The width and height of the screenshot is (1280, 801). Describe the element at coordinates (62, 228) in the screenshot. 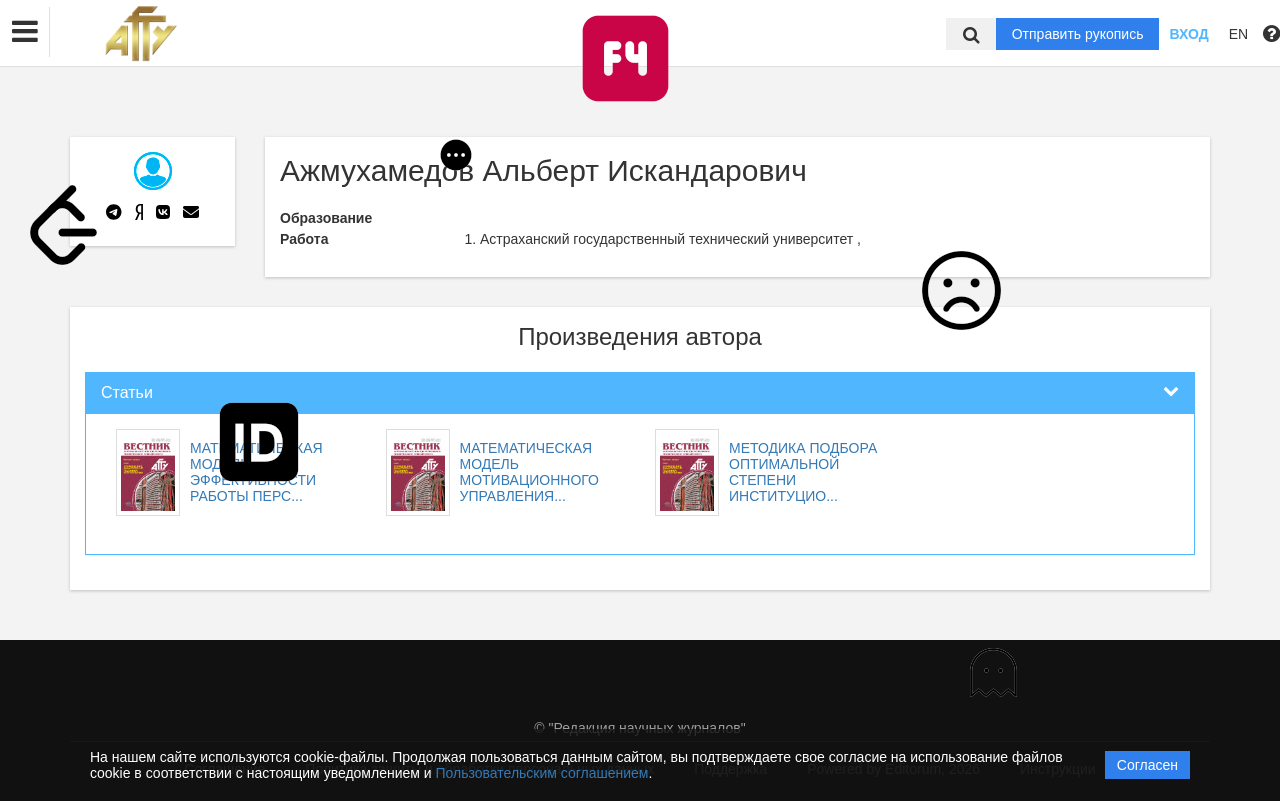

I see `visit leetcode coding practice platform` at that location.